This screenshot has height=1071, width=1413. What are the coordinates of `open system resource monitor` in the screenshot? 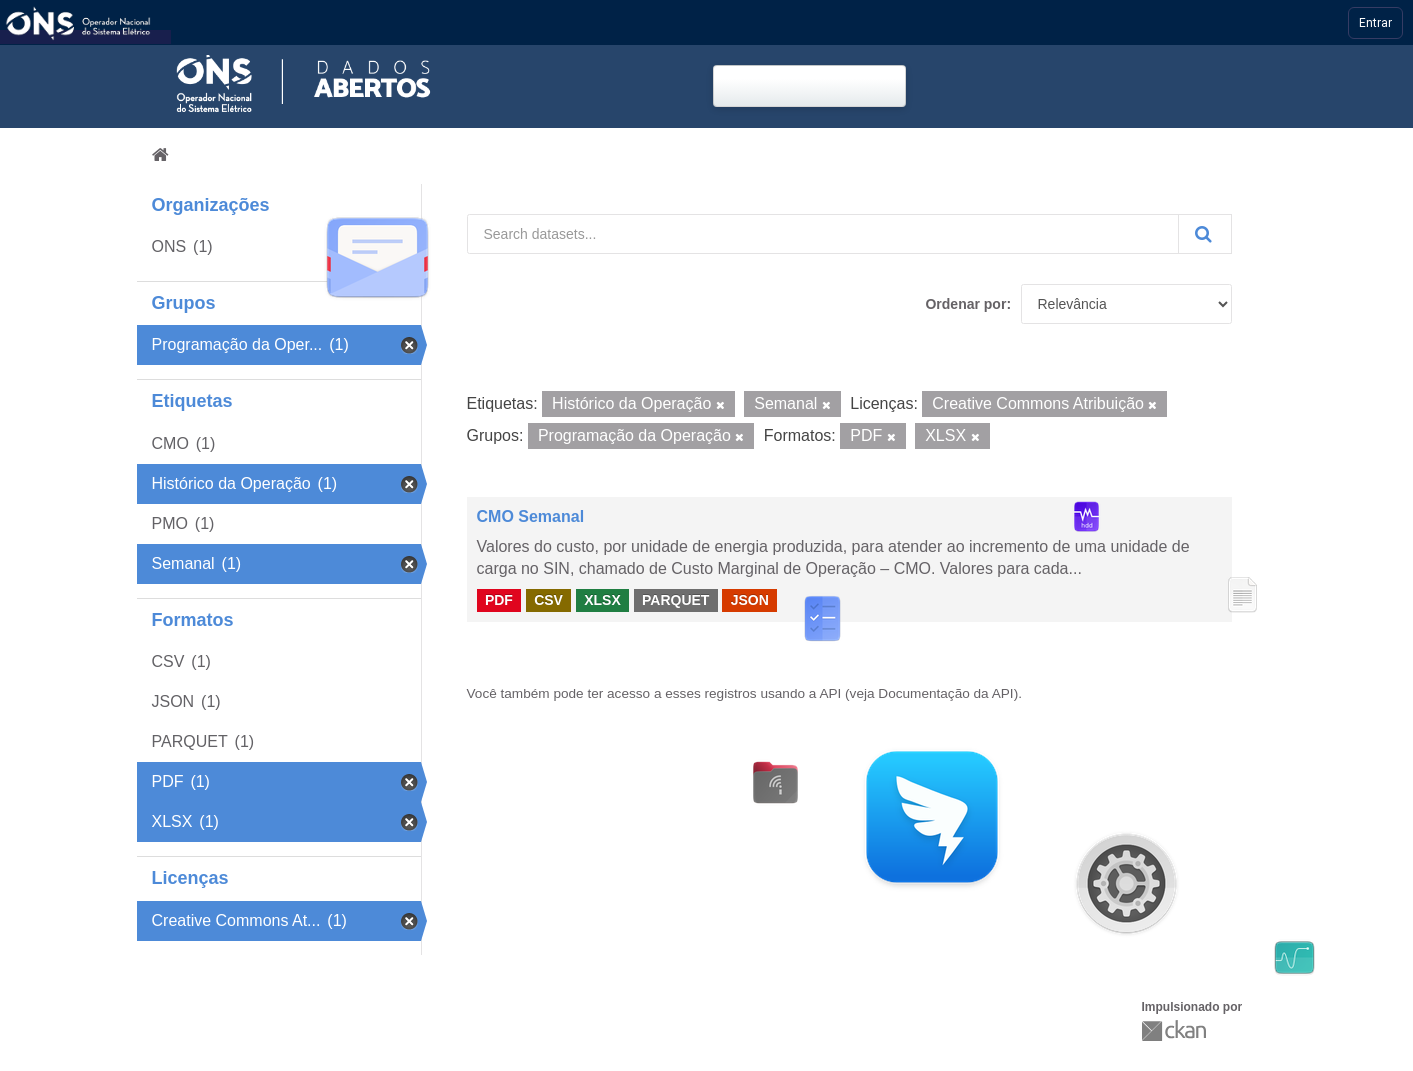 It's located at (1294, 957).